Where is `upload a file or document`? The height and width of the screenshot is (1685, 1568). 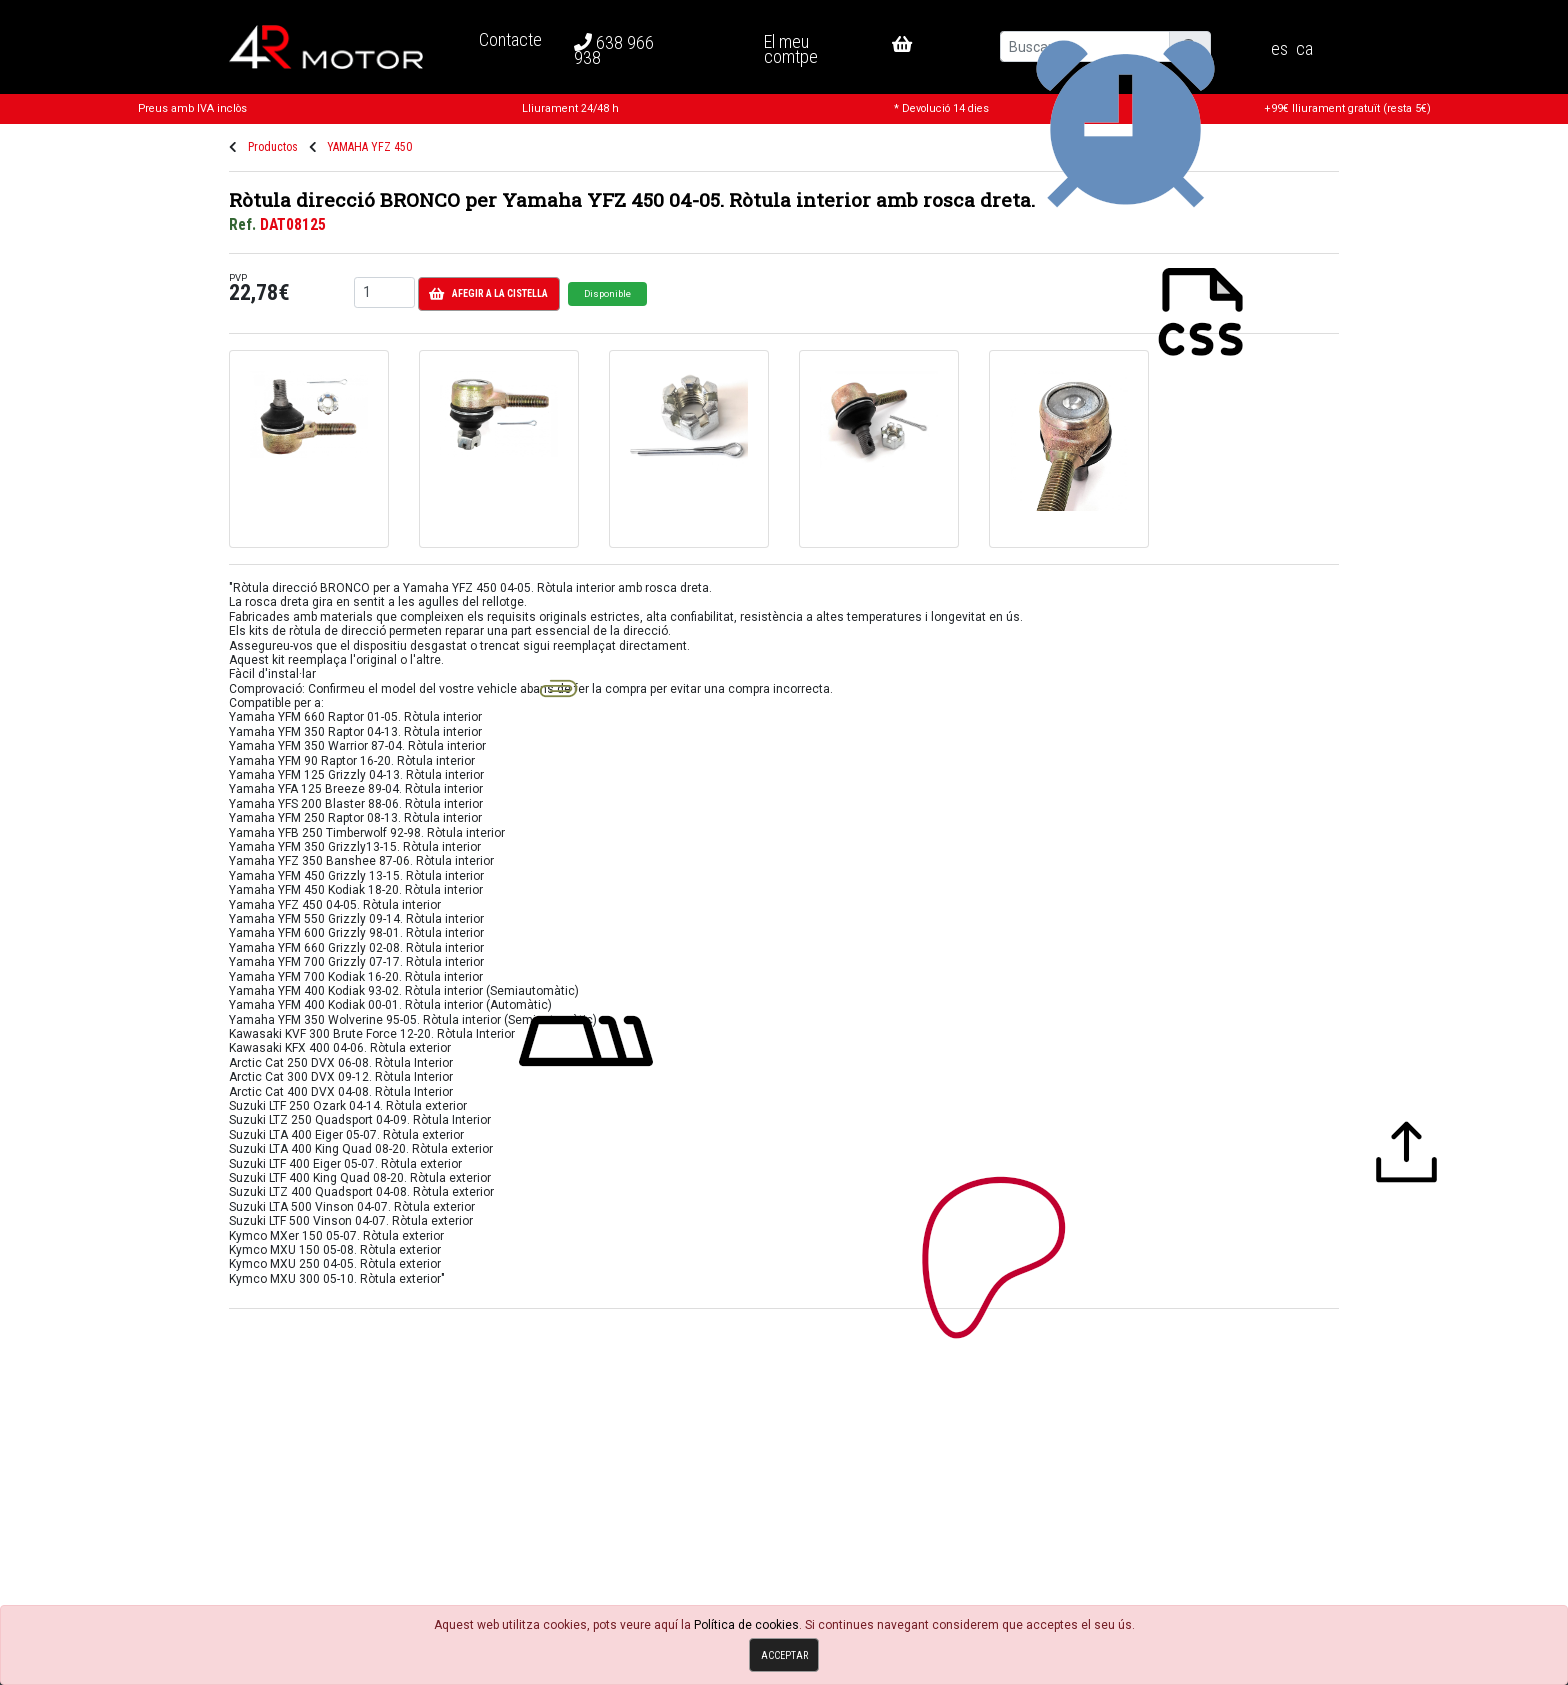
upload a file or document is located at coordinates (1406, 1154).